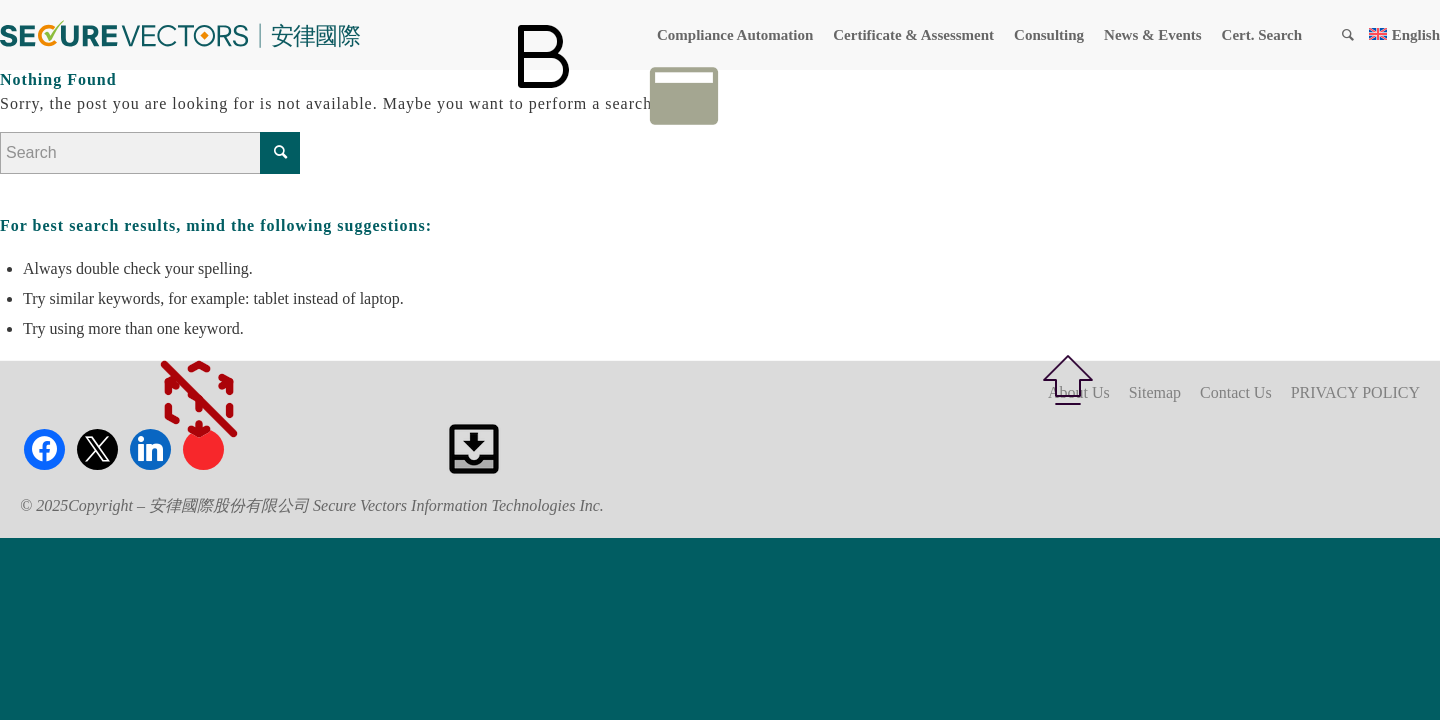 The width and height of the screenshot is (1440, 720). I want to click on upload a file or document, so click(1068, 382).